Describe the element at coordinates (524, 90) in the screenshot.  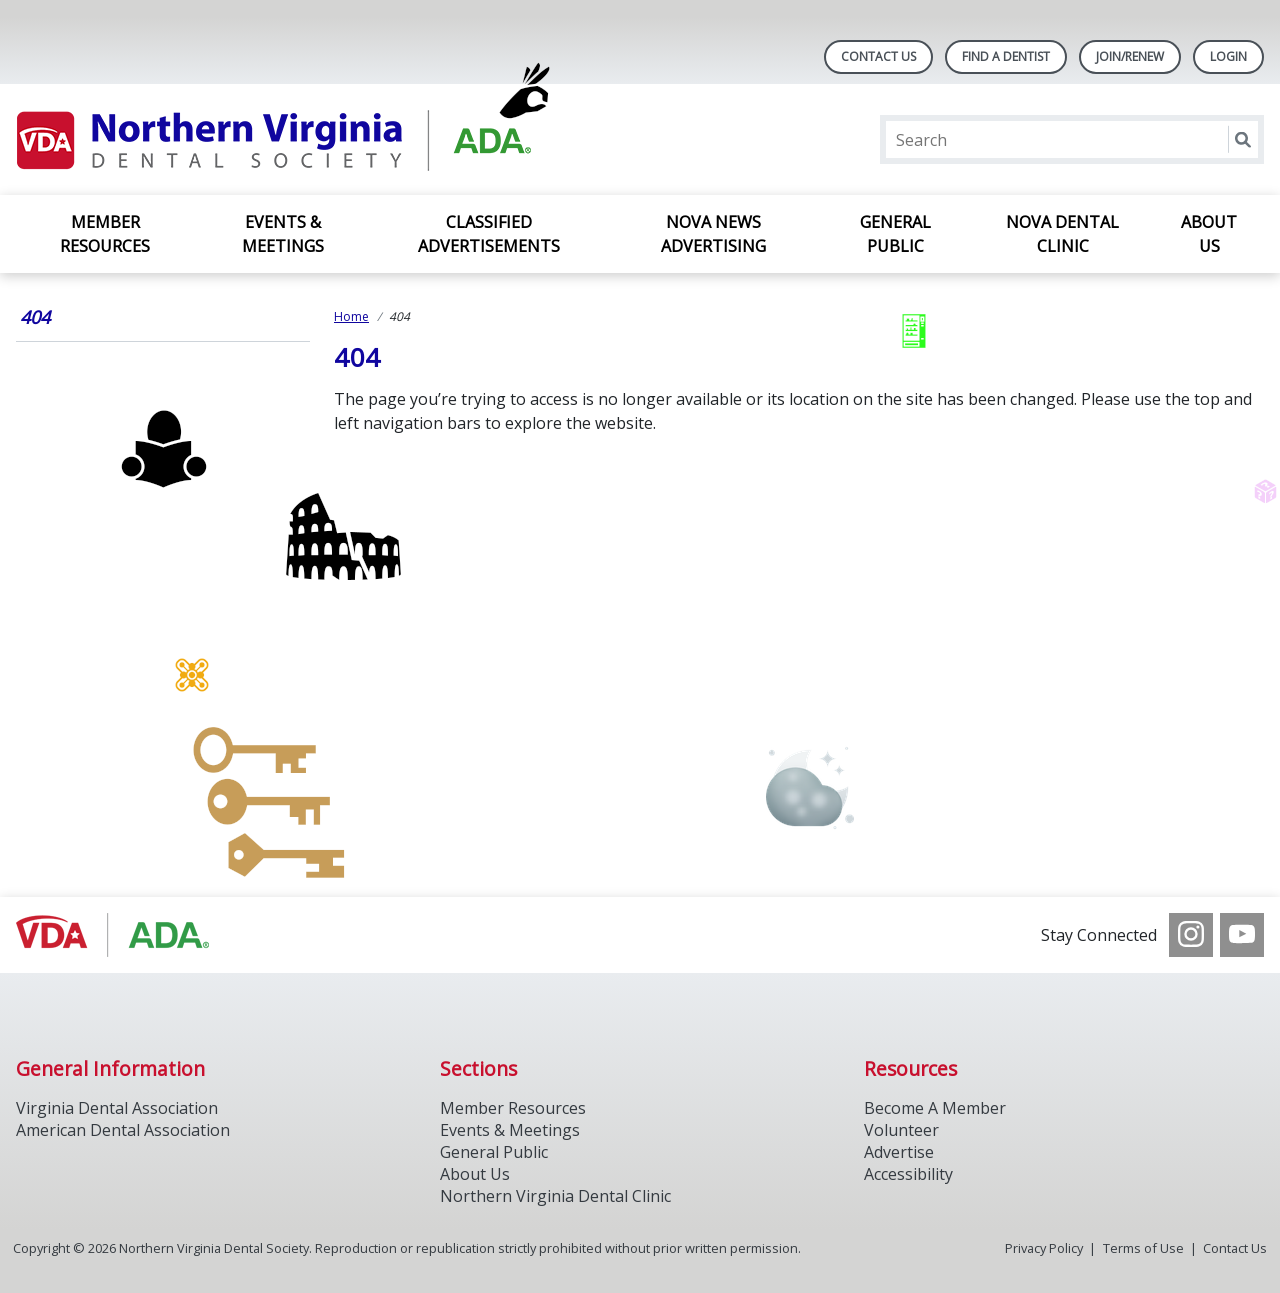
I see `confirm or approve an action` at that location.